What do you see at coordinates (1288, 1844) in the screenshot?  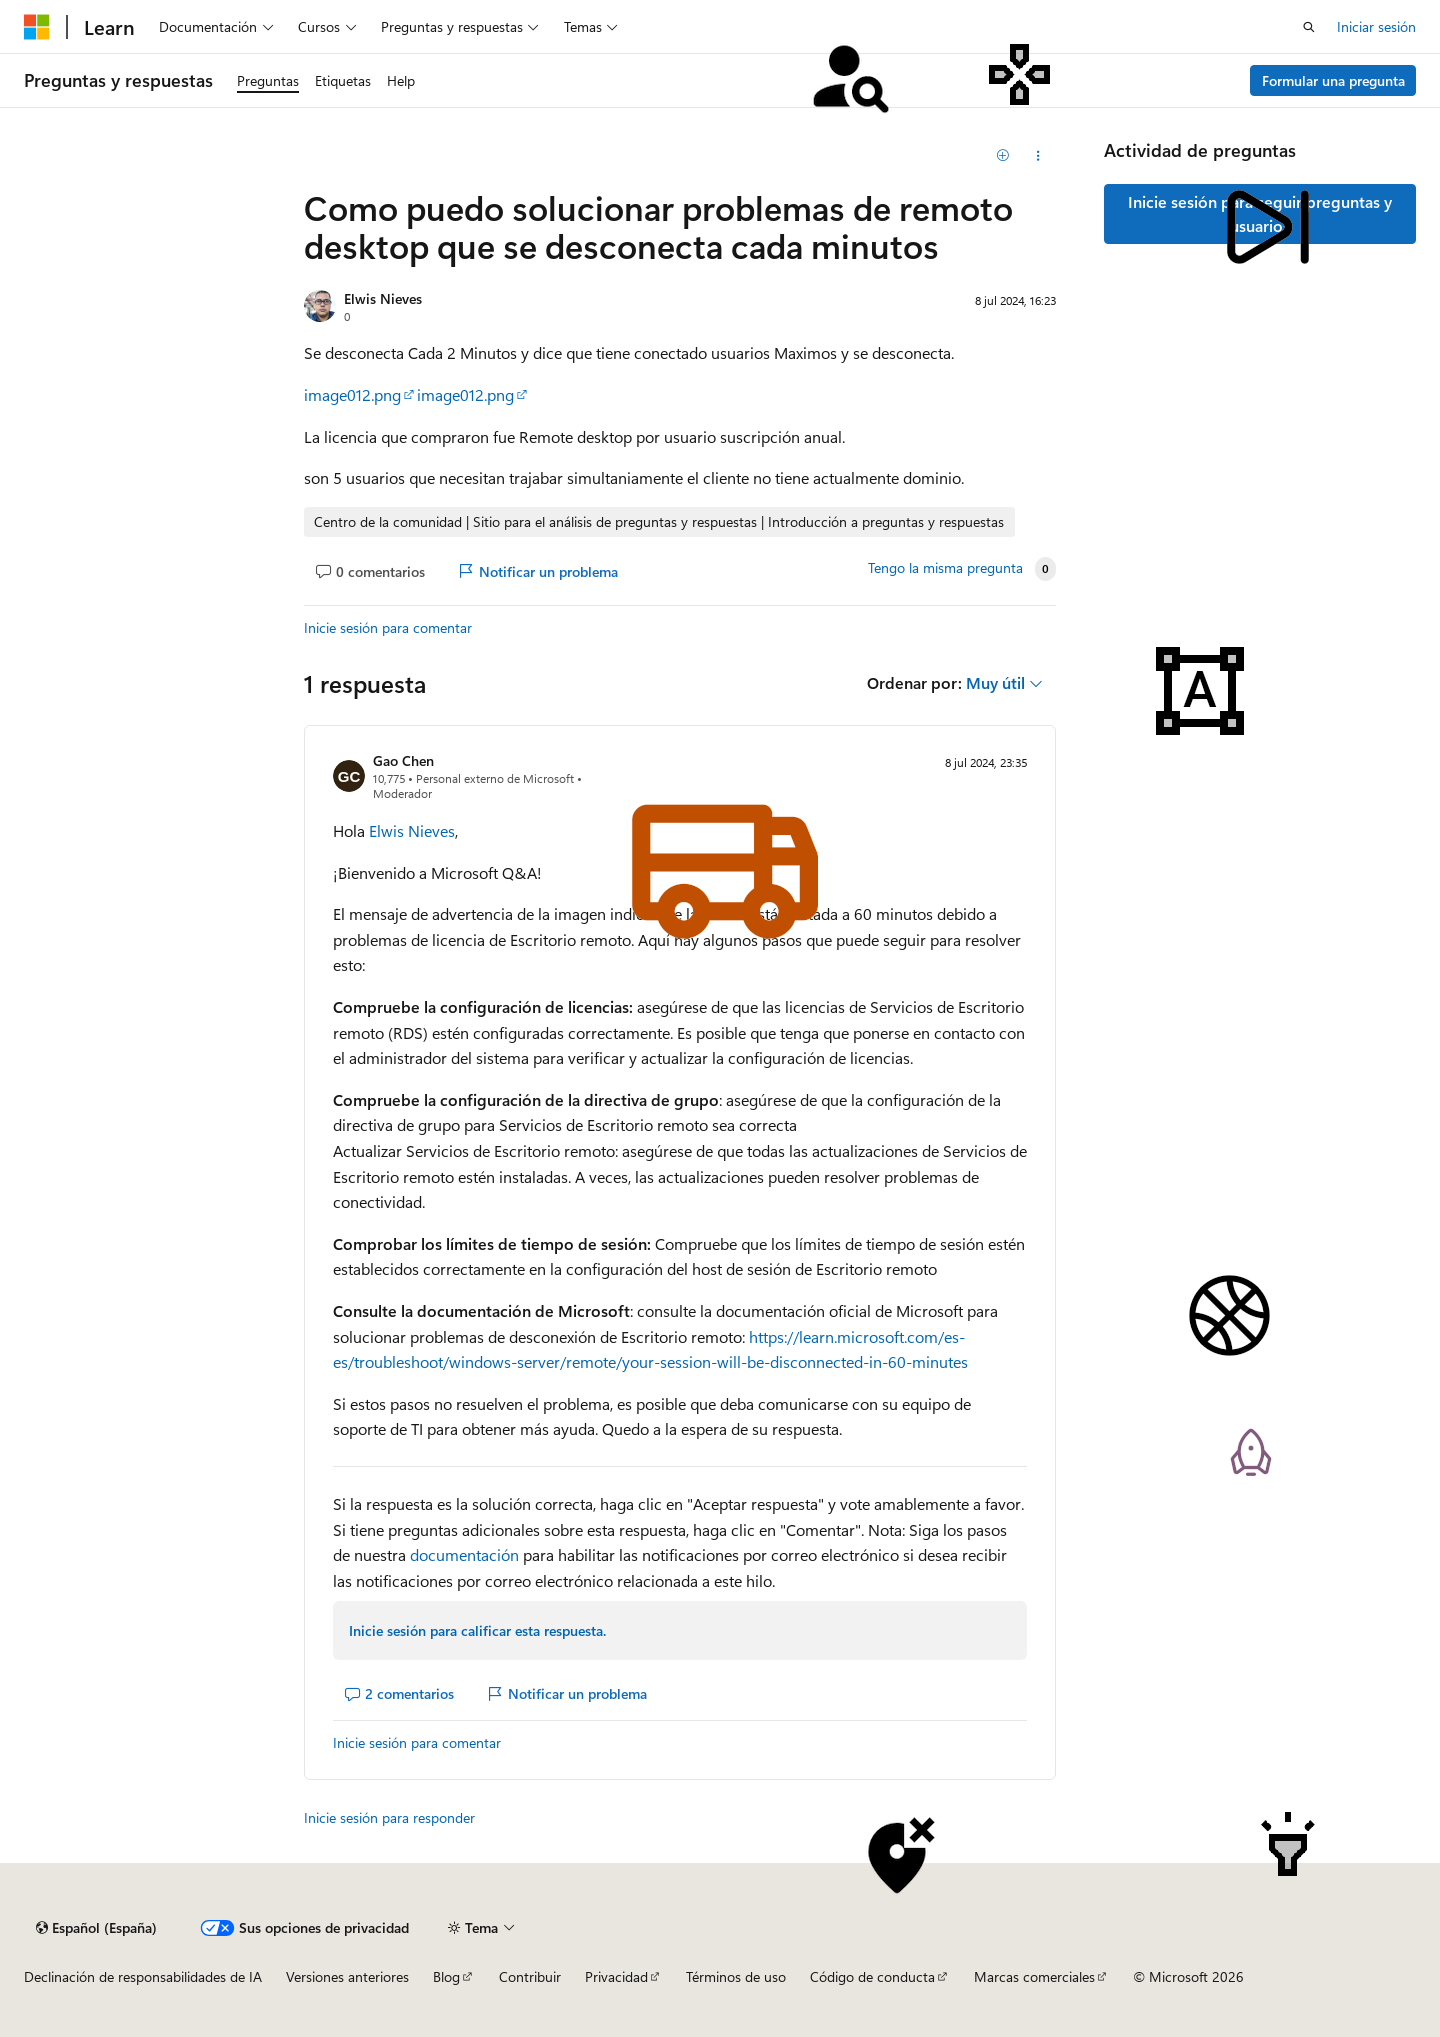 I see `highlight selected text` at bounding box center [1288, 1844].